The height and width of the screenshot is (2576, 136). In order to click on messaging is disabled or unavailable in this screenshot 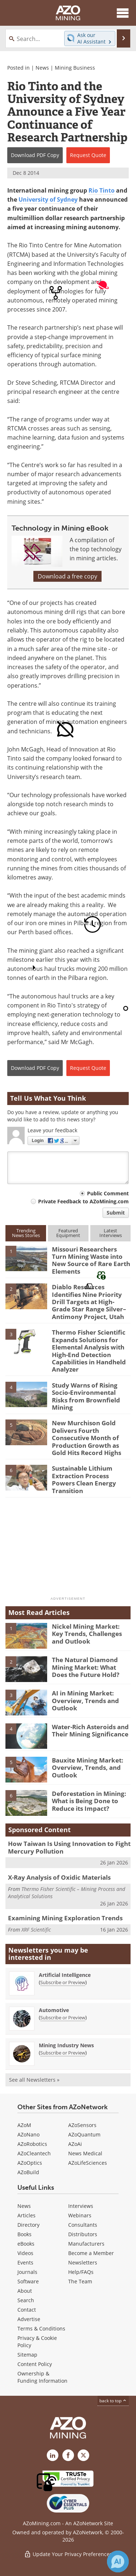, I will do `click(65, 729)`.